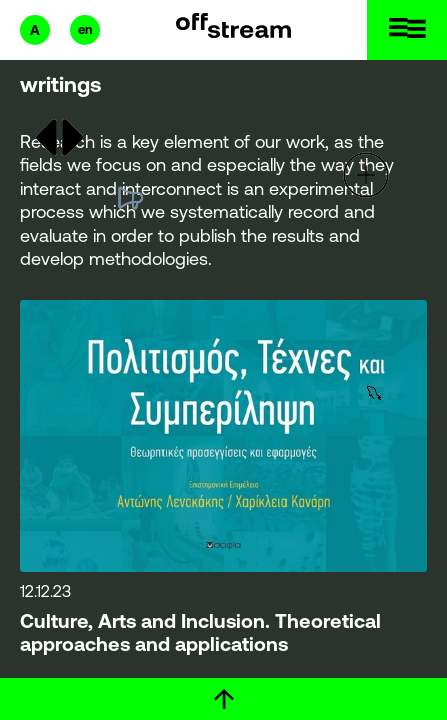 Image resolution: width=447 pixels, height=720 pixels. I want to click on adjust horizontal spacing or position, so click(59, 137).